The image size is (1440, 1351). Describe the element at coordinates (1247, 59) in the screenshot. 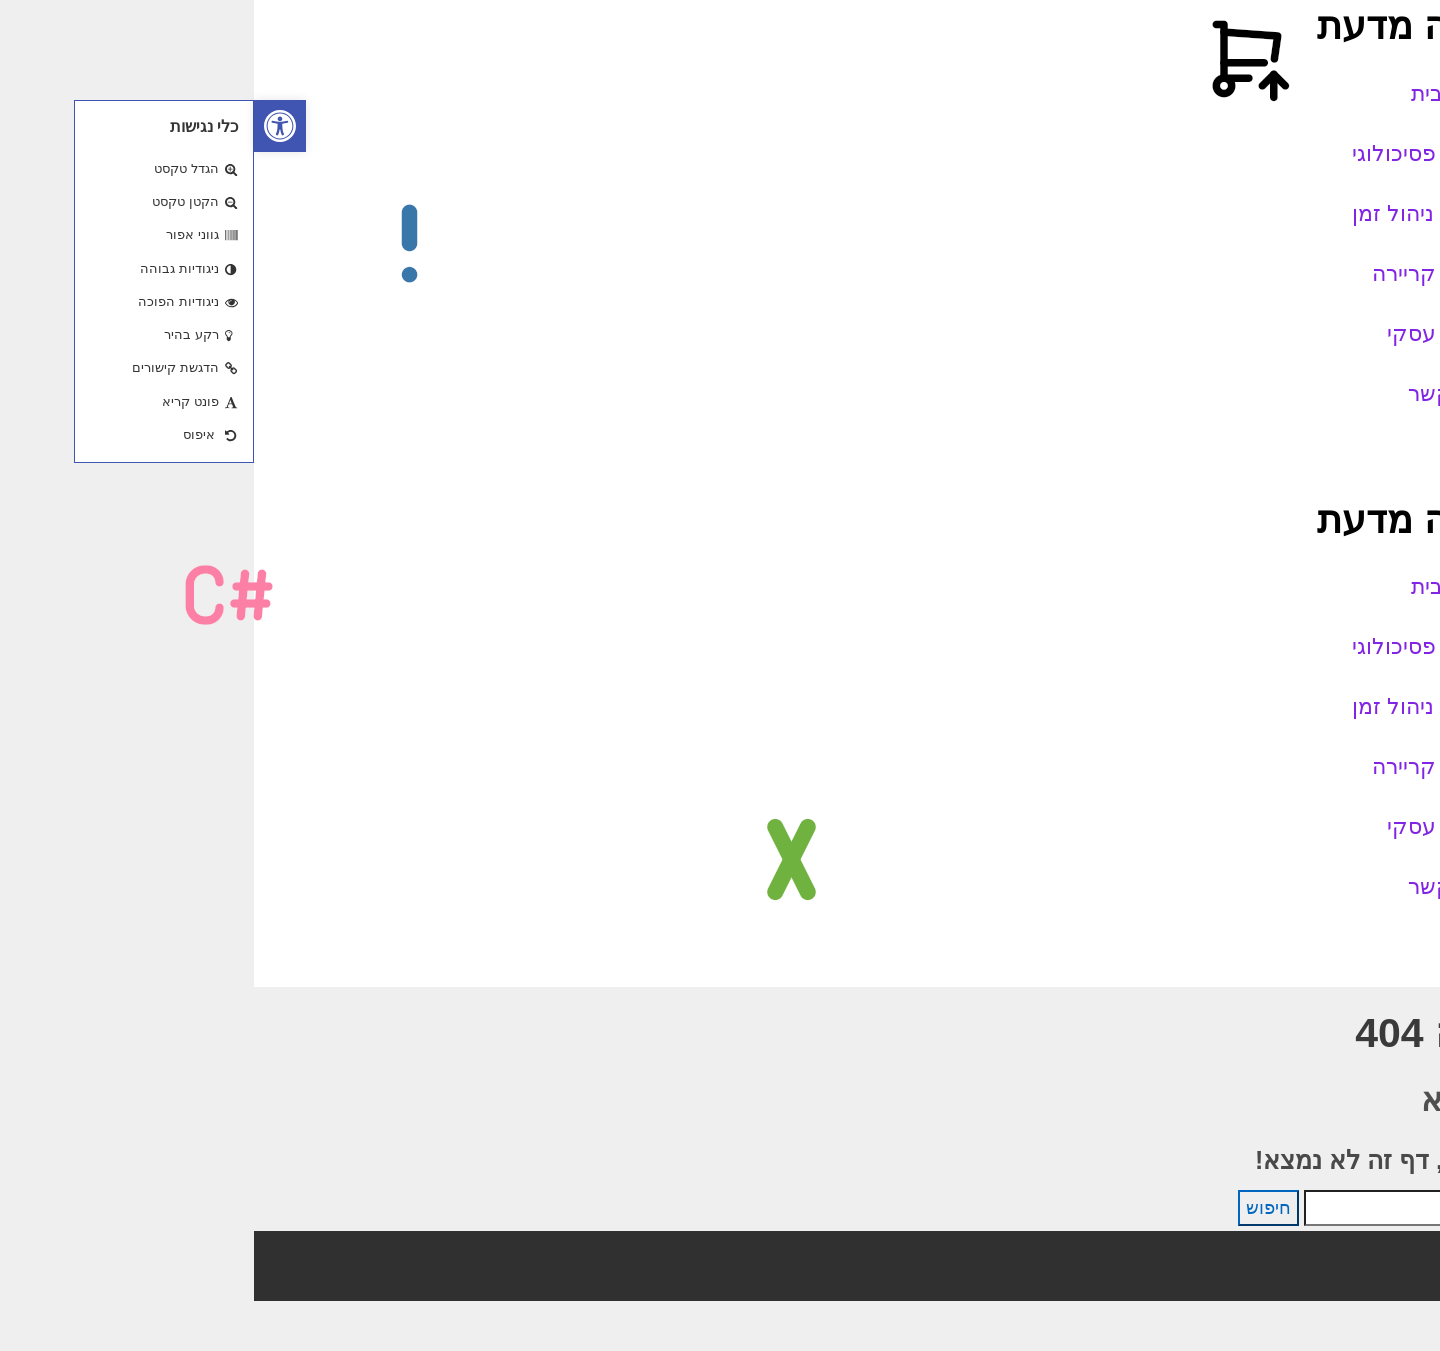

I see `upload items to your cart` at that location.